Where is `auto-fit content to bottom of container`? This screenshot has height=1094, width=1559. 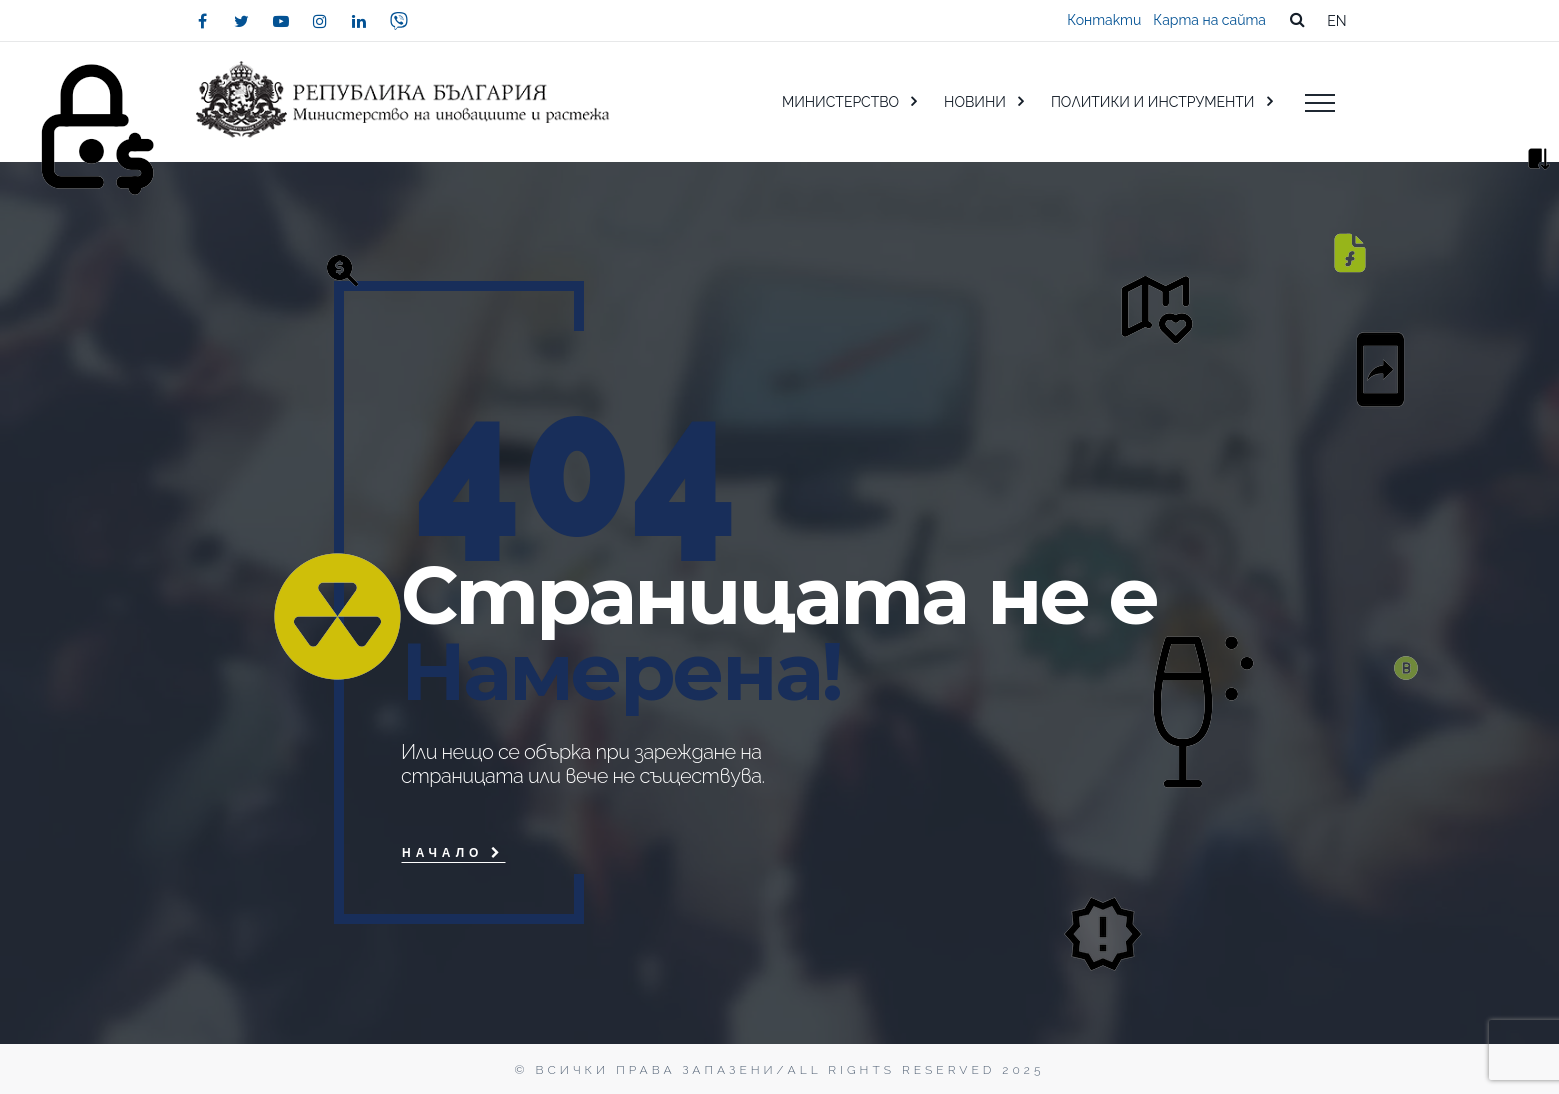 auto-fit content to bottom of container is located at coordinates (1538, 158).